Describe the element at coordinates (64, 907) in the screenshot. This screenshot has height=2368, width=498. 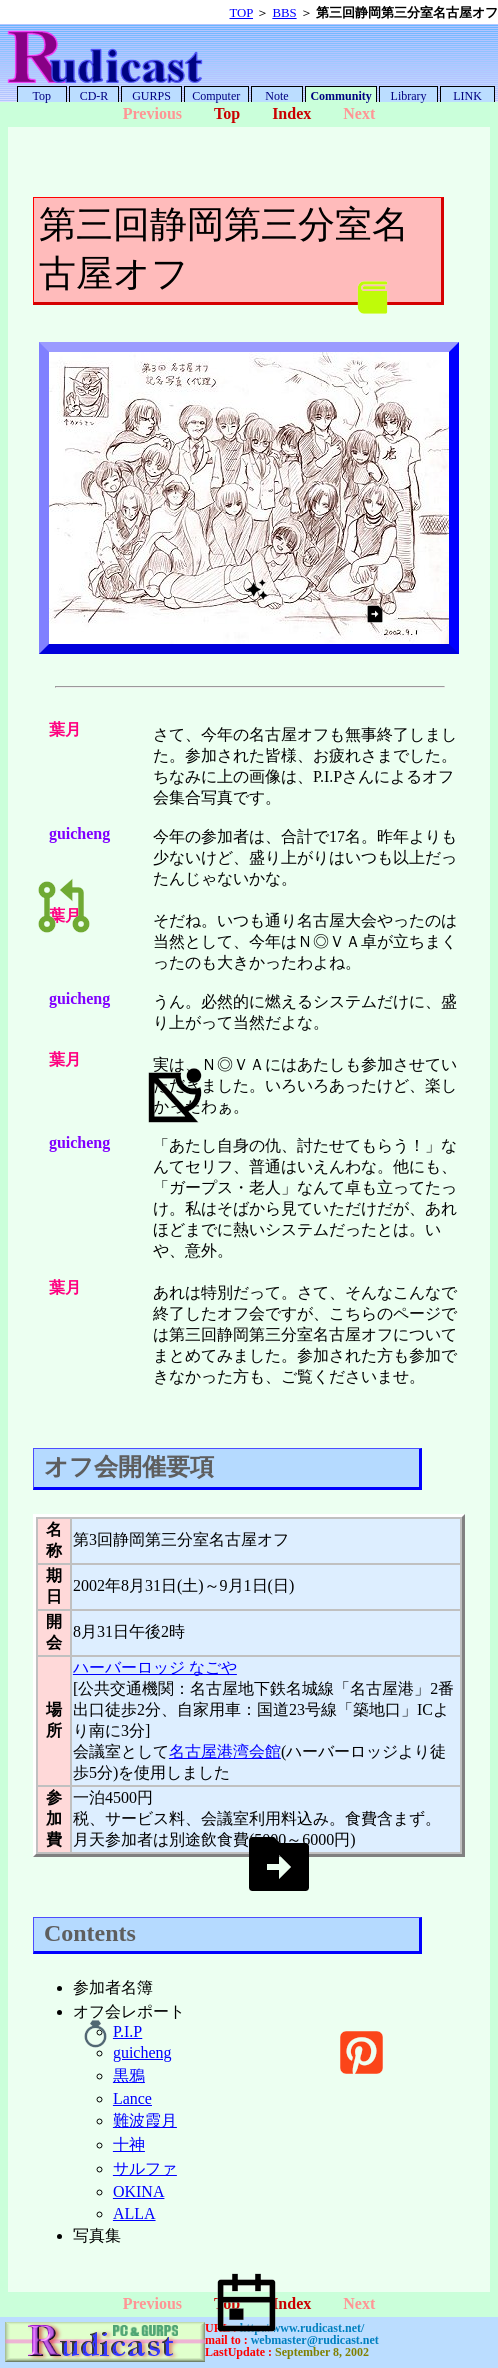
I see `view or create a git pull request` at that location.